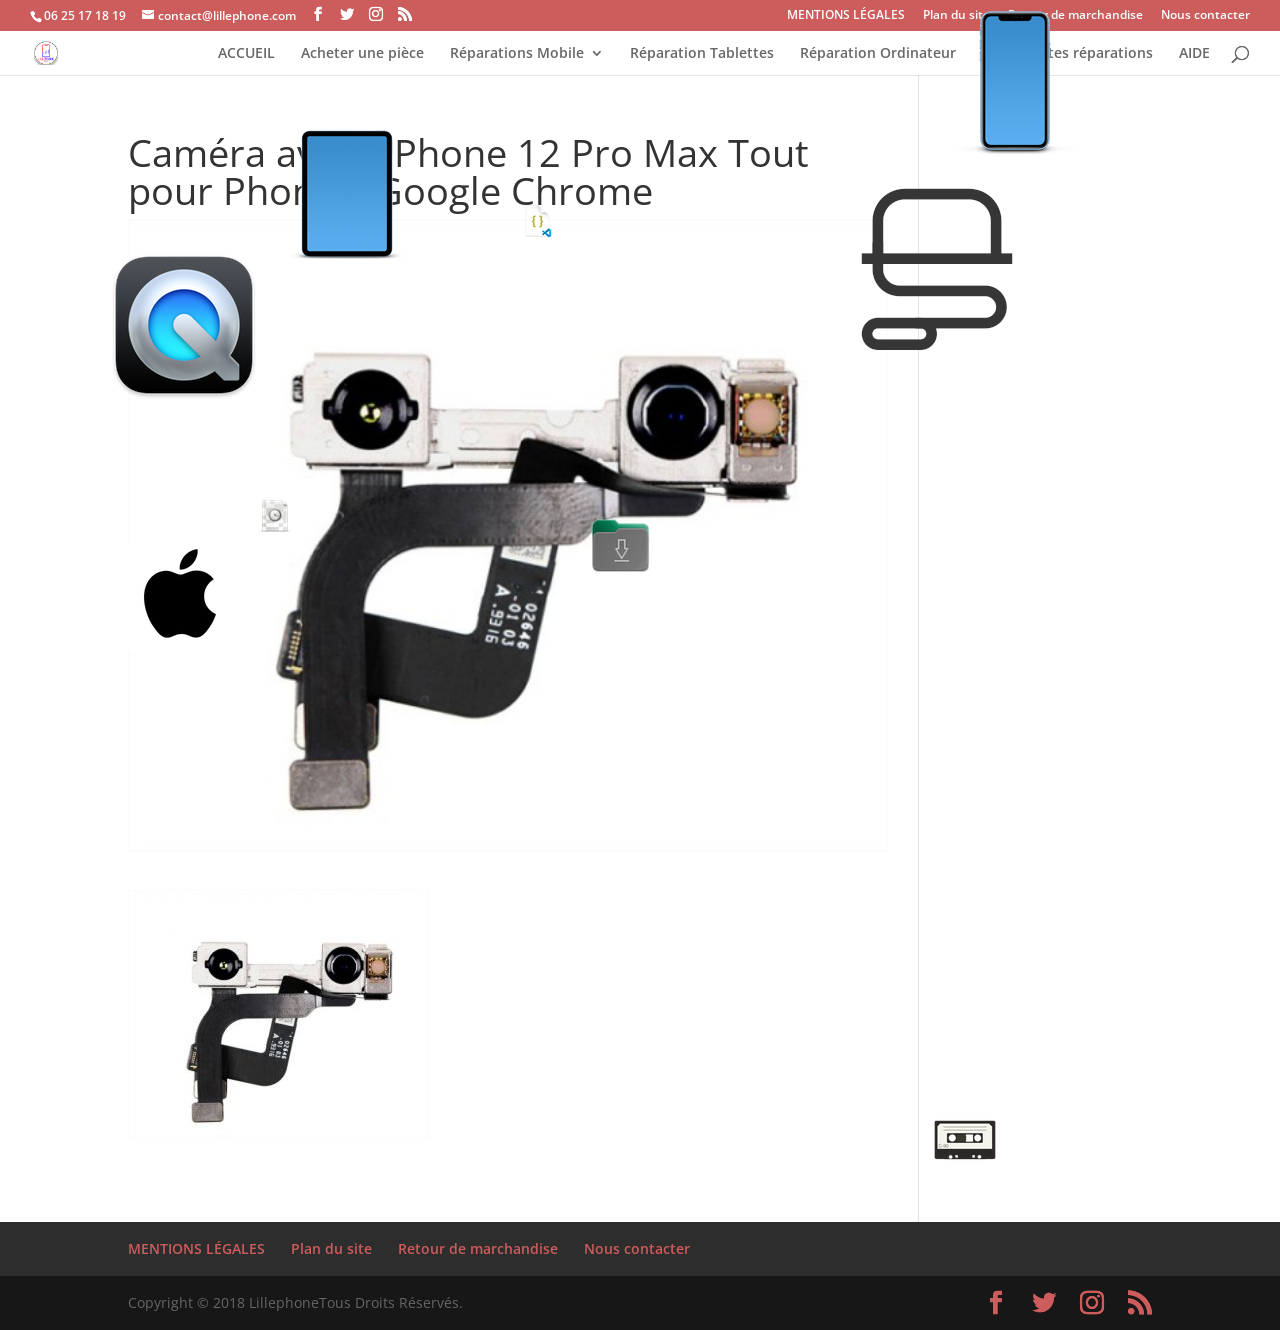 This screenshot has height=1330, width=1280. Describe the element at coordinates (965, 1140) in the screenshot. I see `indicates terminal session recording is active` at that location.